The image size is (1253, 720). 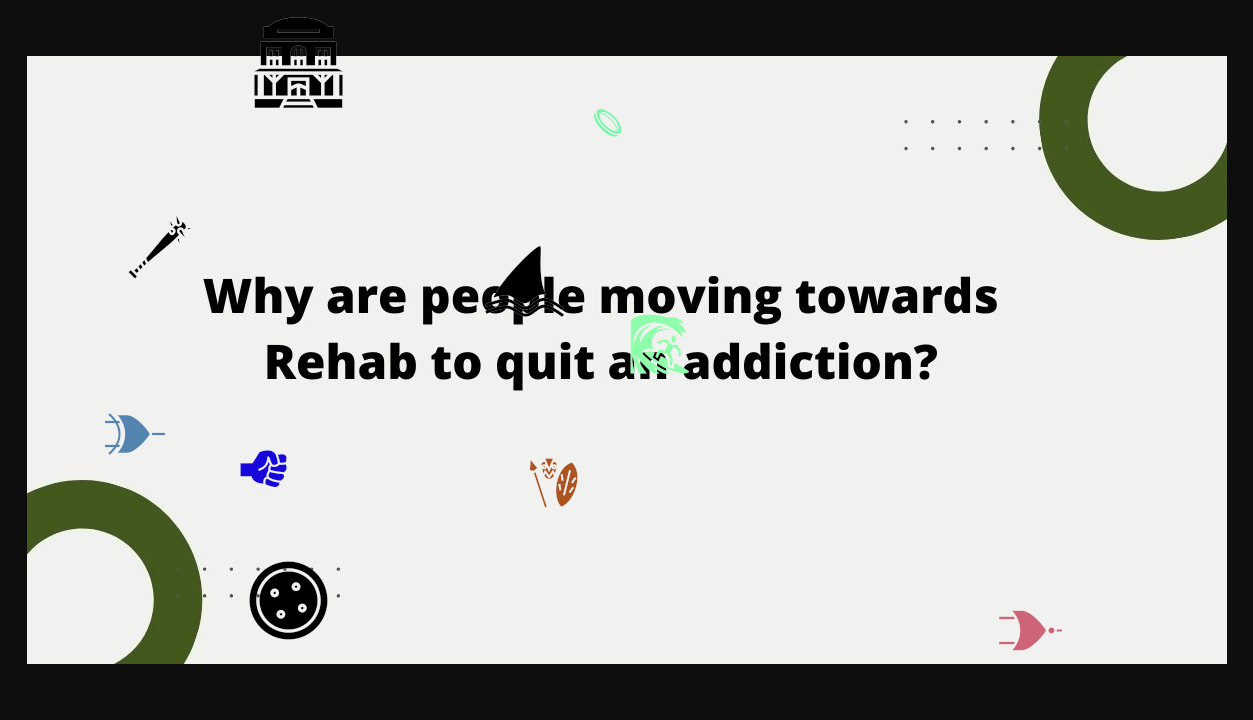 What do you see at coordinates (298, 62) in the screenshot?
I see `visit the saloon or tavern in-game` at bounding box center [298, 62].